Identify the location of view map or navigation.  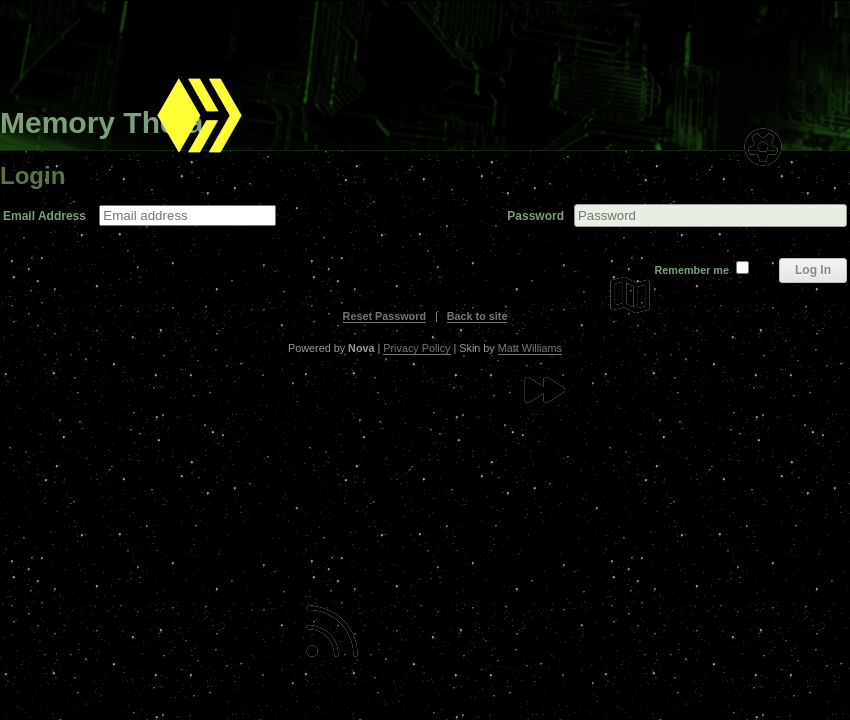
(630, 295).